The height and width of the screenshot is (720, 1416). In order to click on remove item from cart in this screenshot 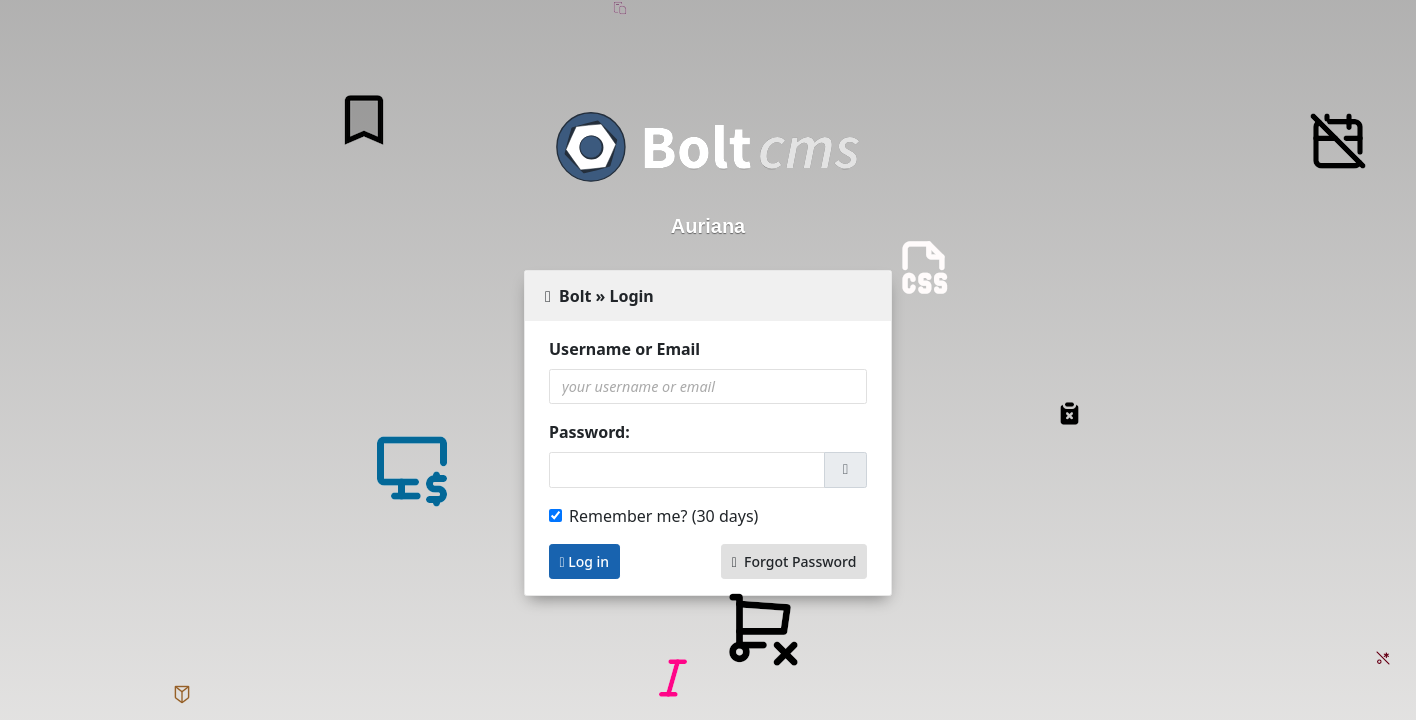, I will do `click(760, 628)`.